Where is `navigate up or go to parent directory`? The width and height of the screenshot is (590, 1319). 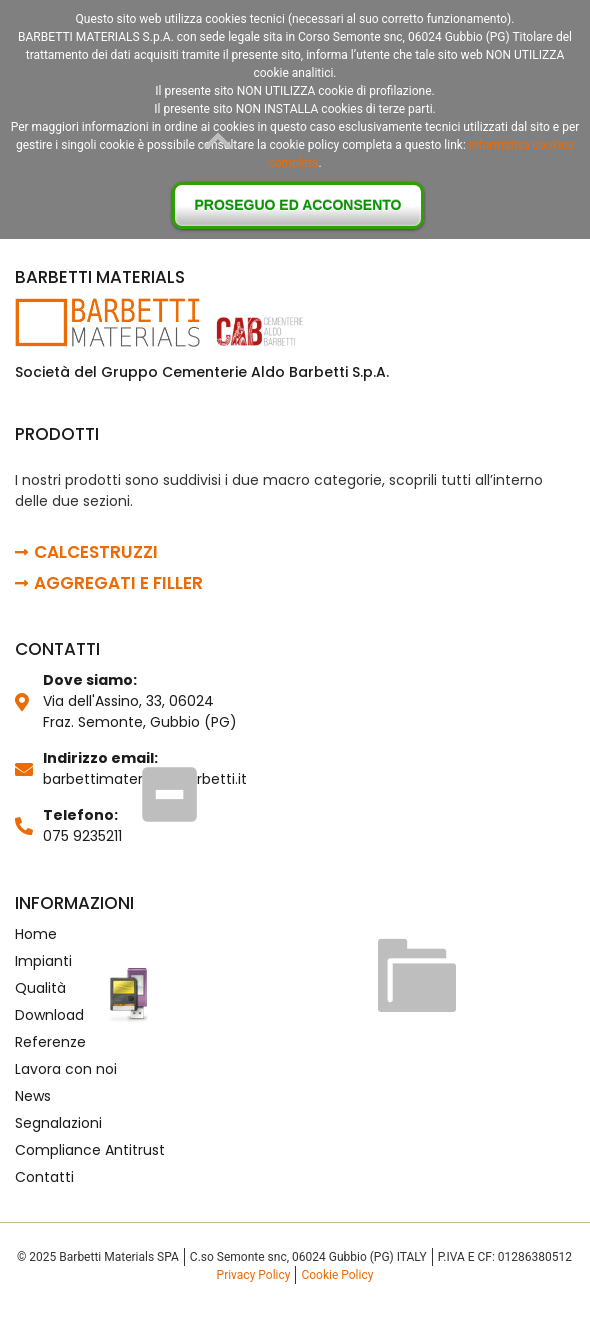 navigate up or go to parent directory is located at coordinates (218, 140).